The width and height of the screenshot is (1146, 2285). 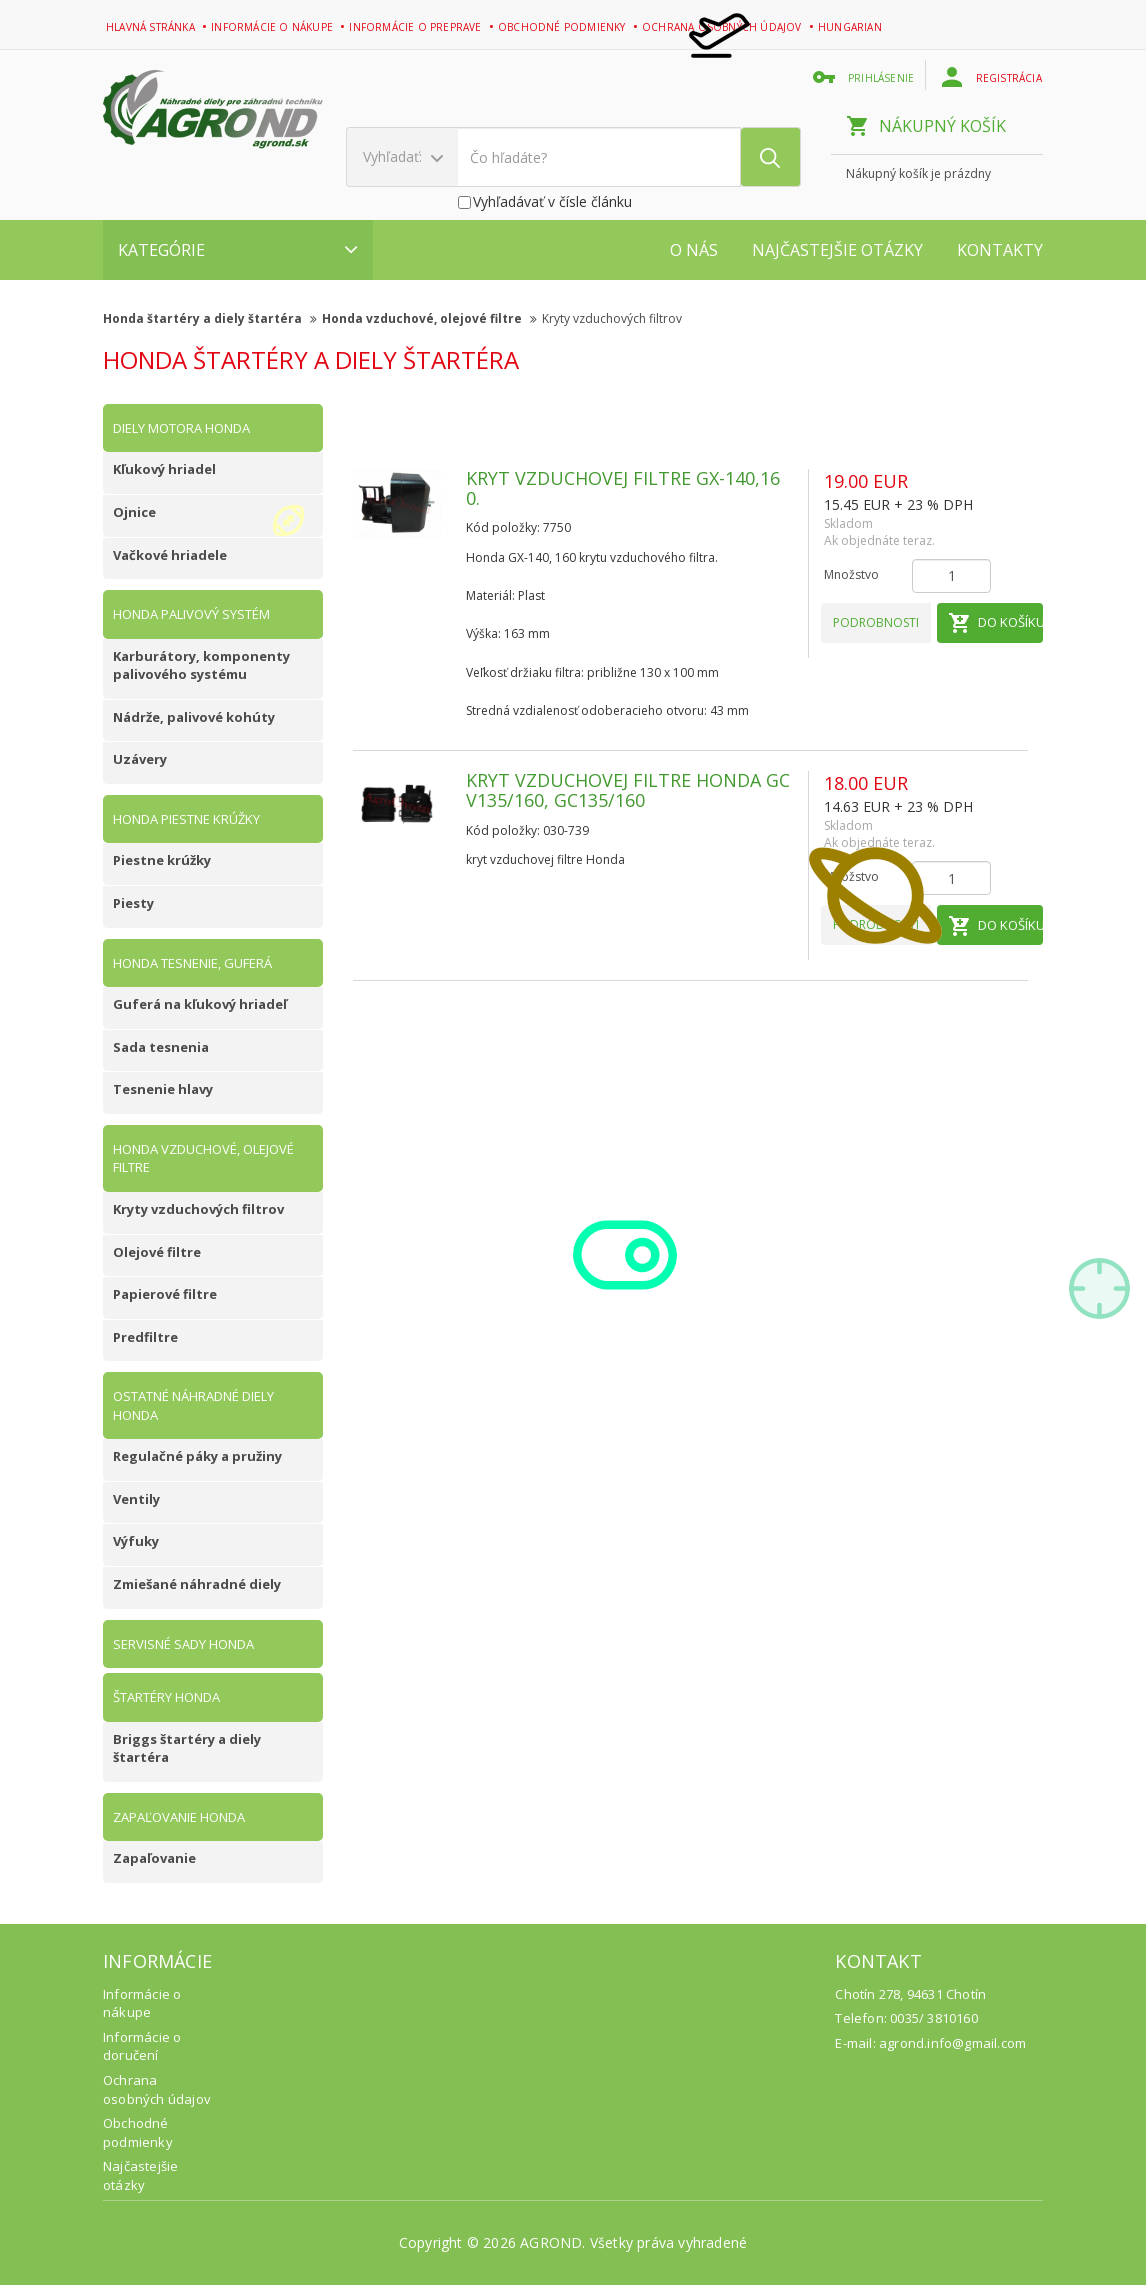 I want to click on center map on current location, so click(x=1099, y=1288).